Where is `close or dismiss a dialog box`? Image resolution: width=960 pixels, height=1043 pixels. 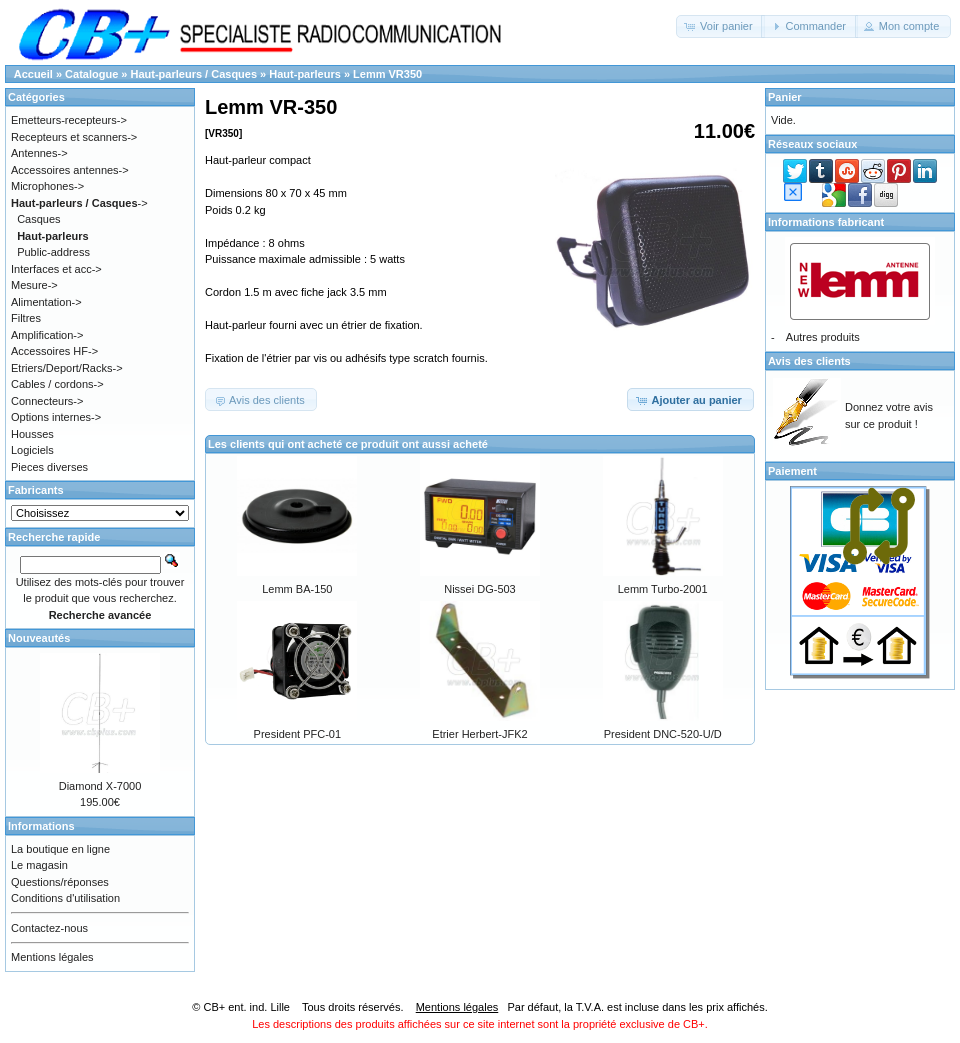 close or dismiss a dialog box is located at coordinates (793, 192).